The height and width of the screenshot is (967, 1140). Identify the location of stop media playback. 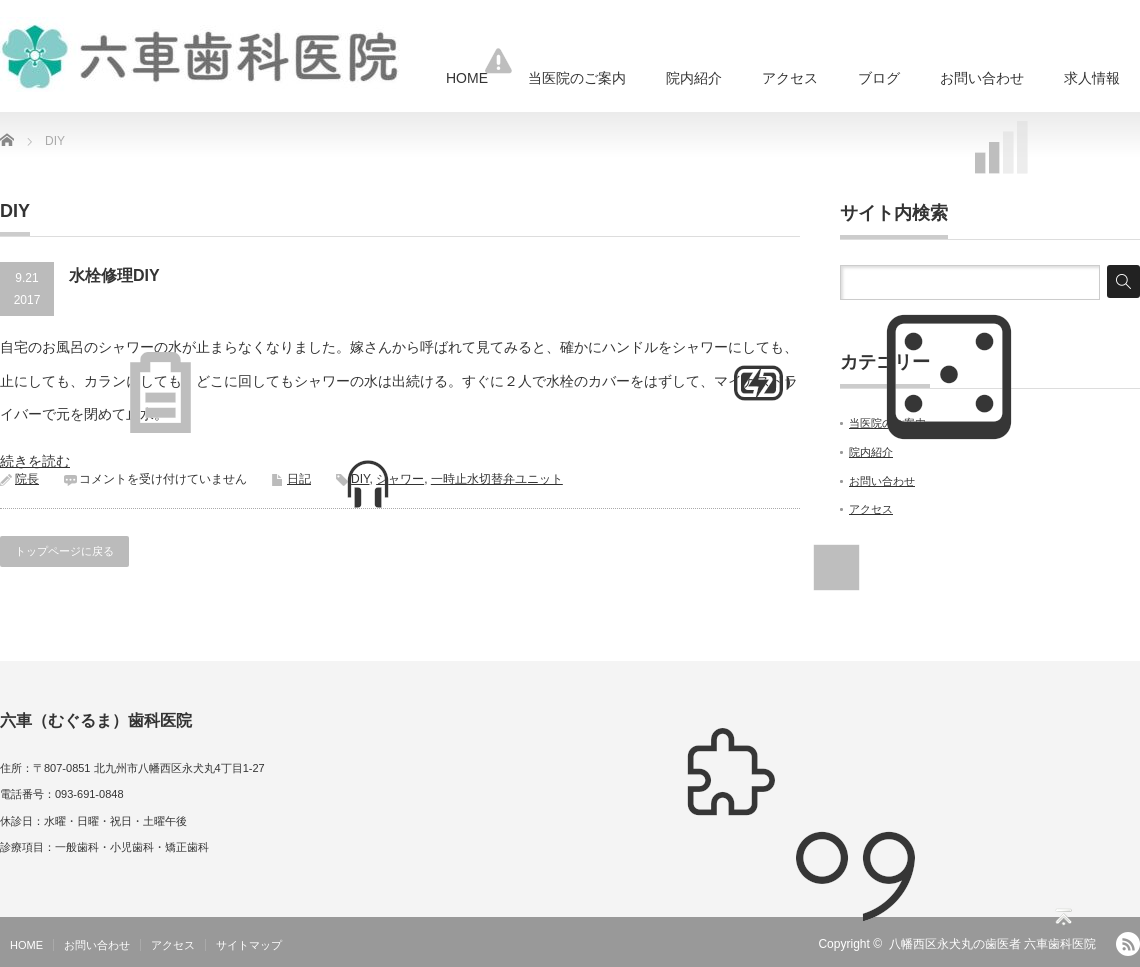
(836, 567).